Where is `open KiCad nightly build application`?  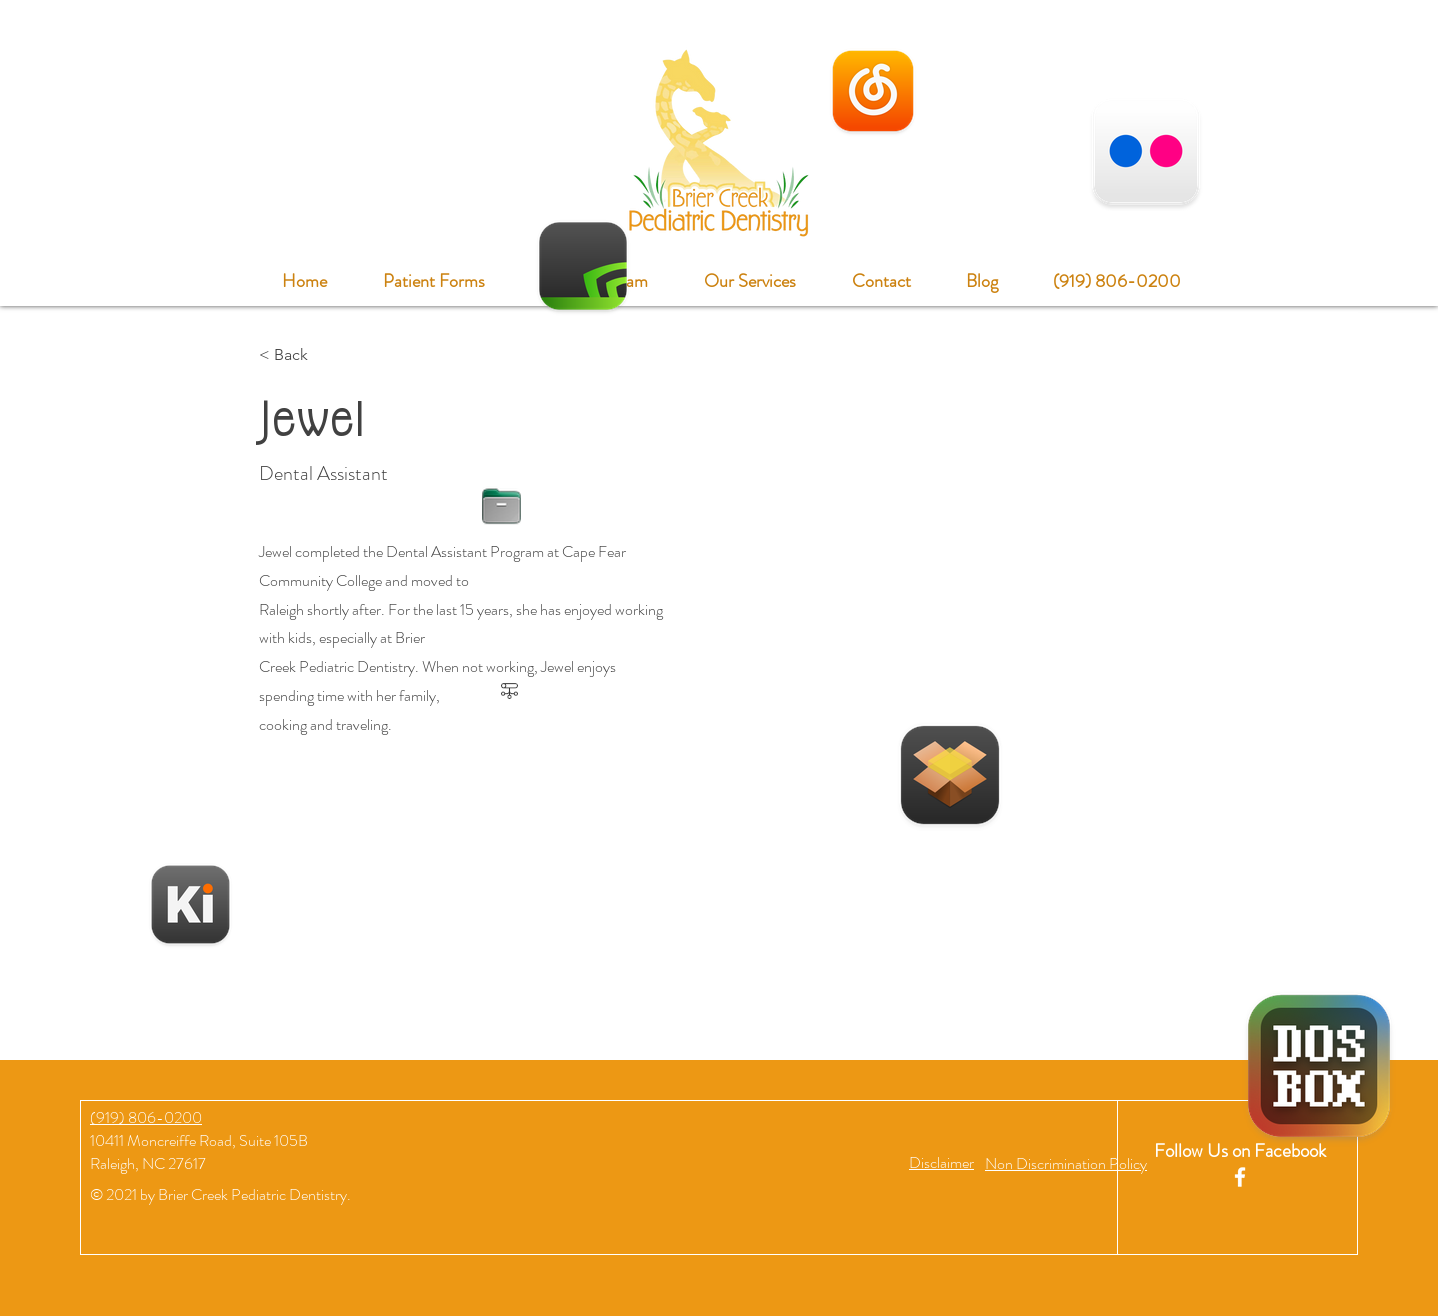 open KiCad nightly build application is located at coordinates (190, 904).